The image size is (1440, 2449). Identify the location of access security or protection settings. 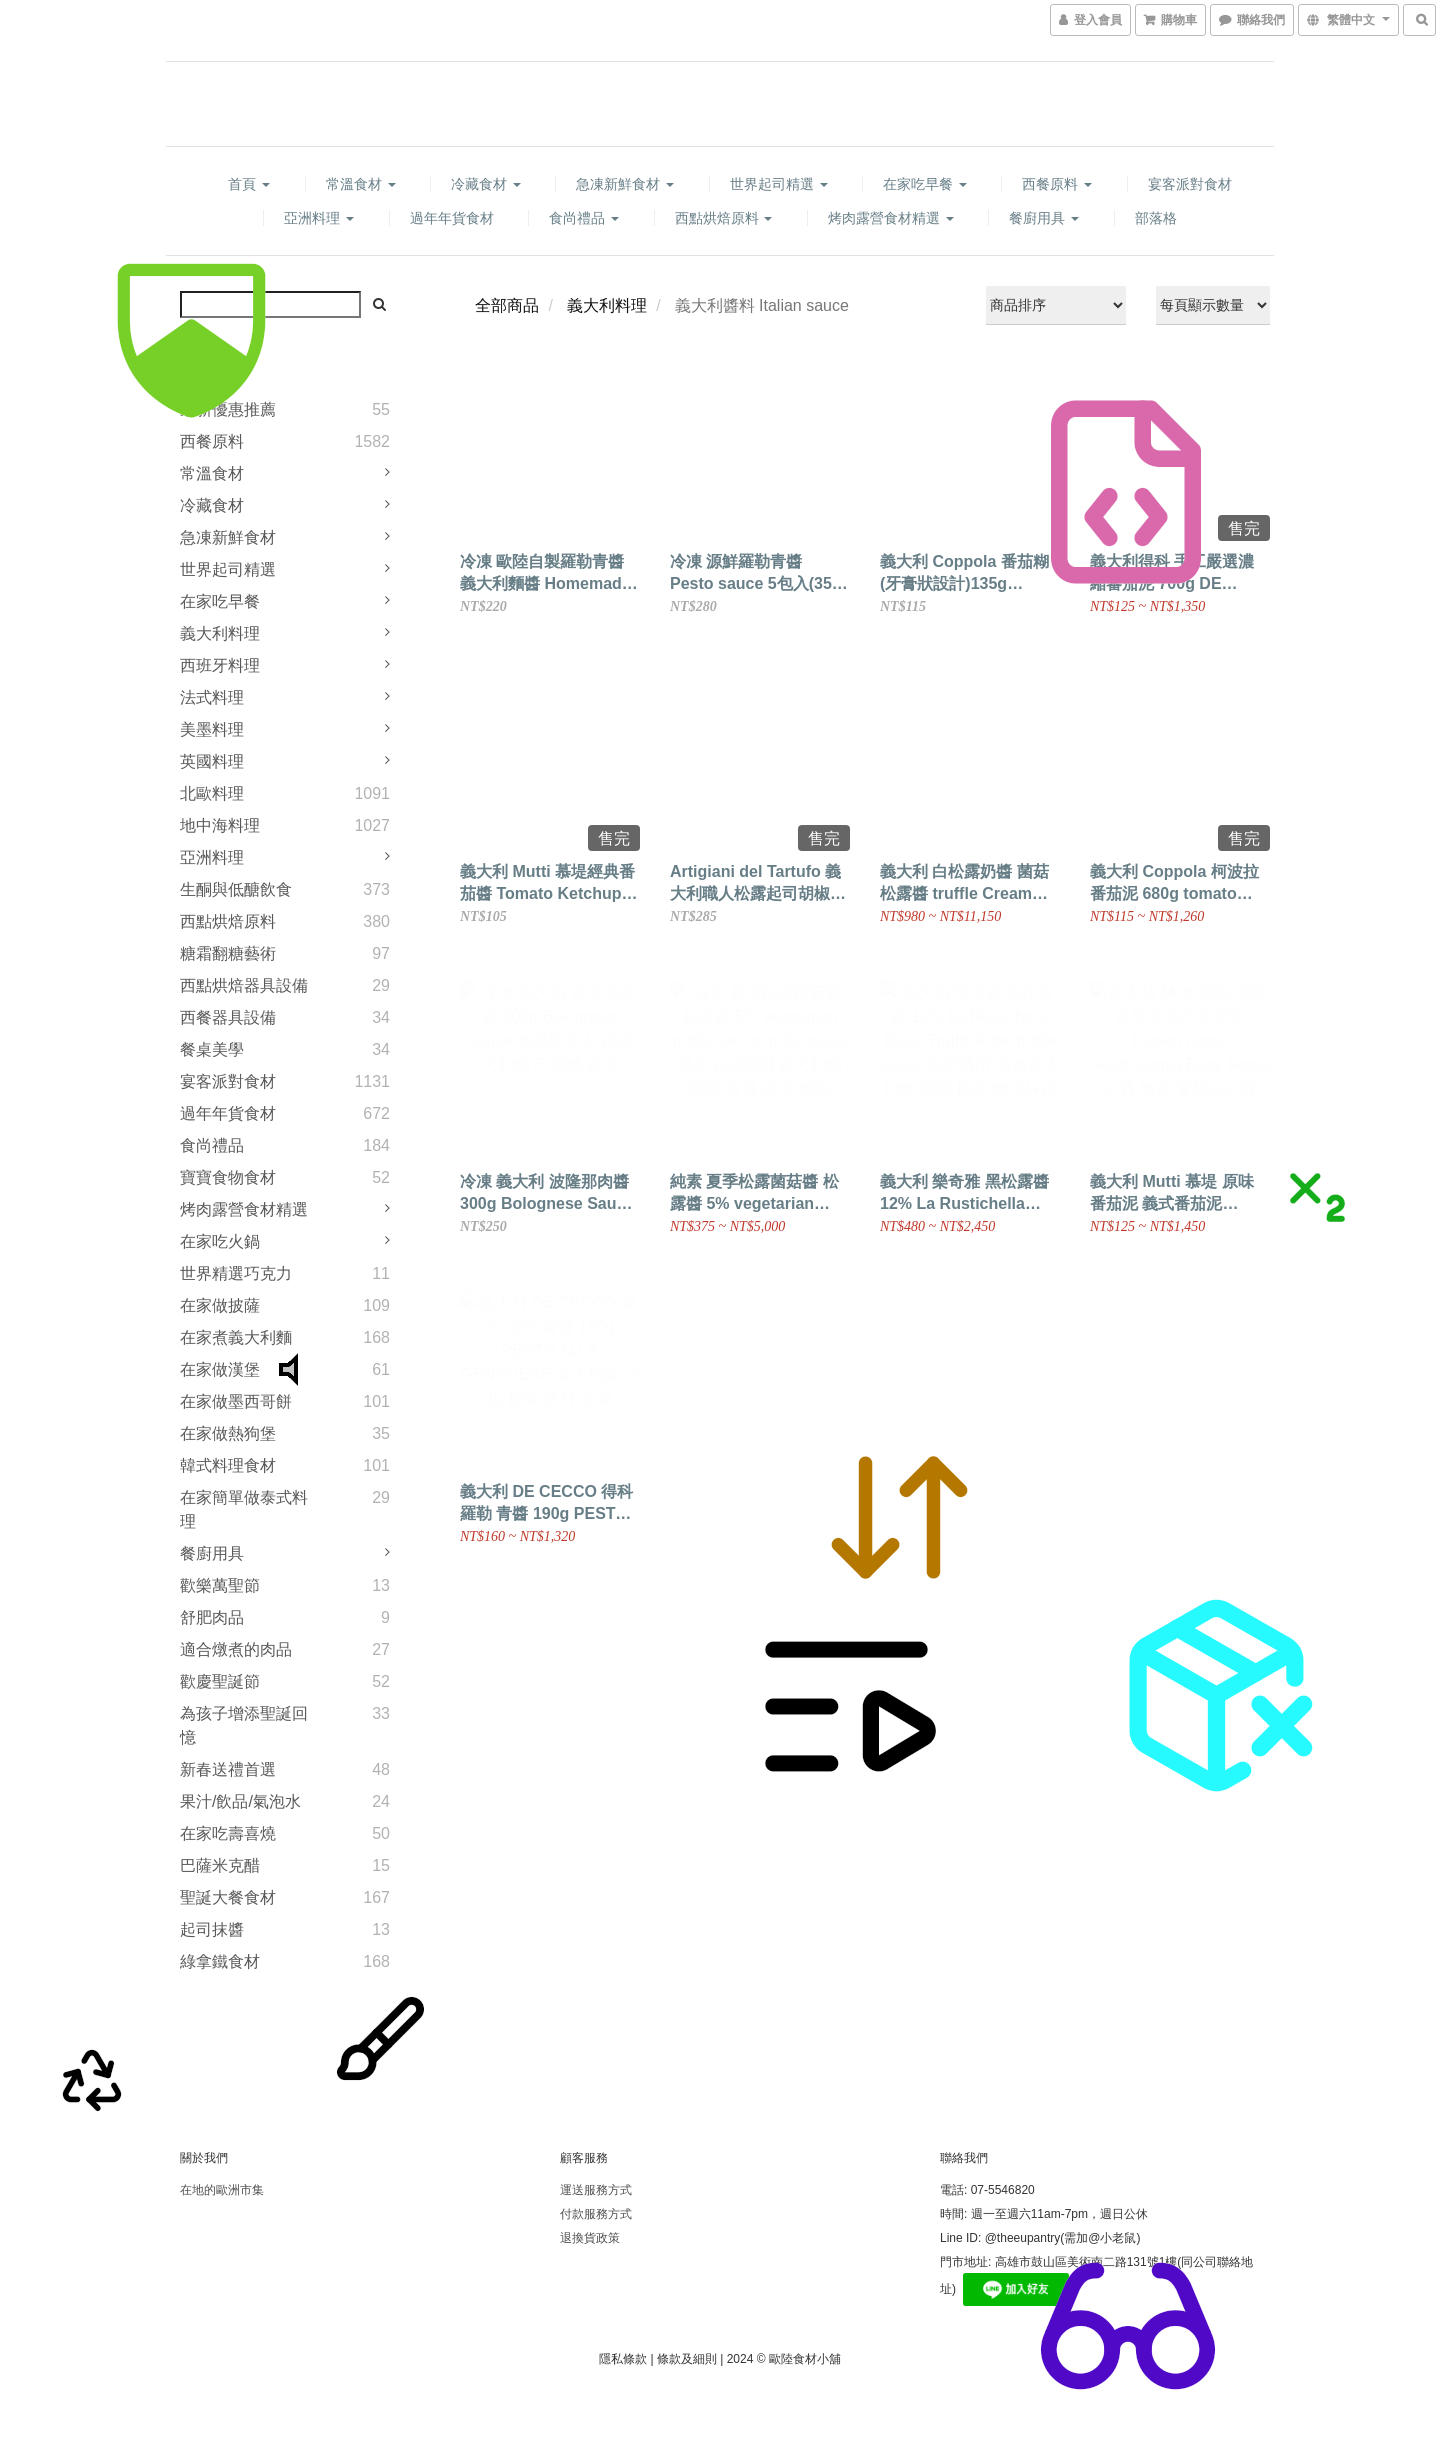
(191, 331).